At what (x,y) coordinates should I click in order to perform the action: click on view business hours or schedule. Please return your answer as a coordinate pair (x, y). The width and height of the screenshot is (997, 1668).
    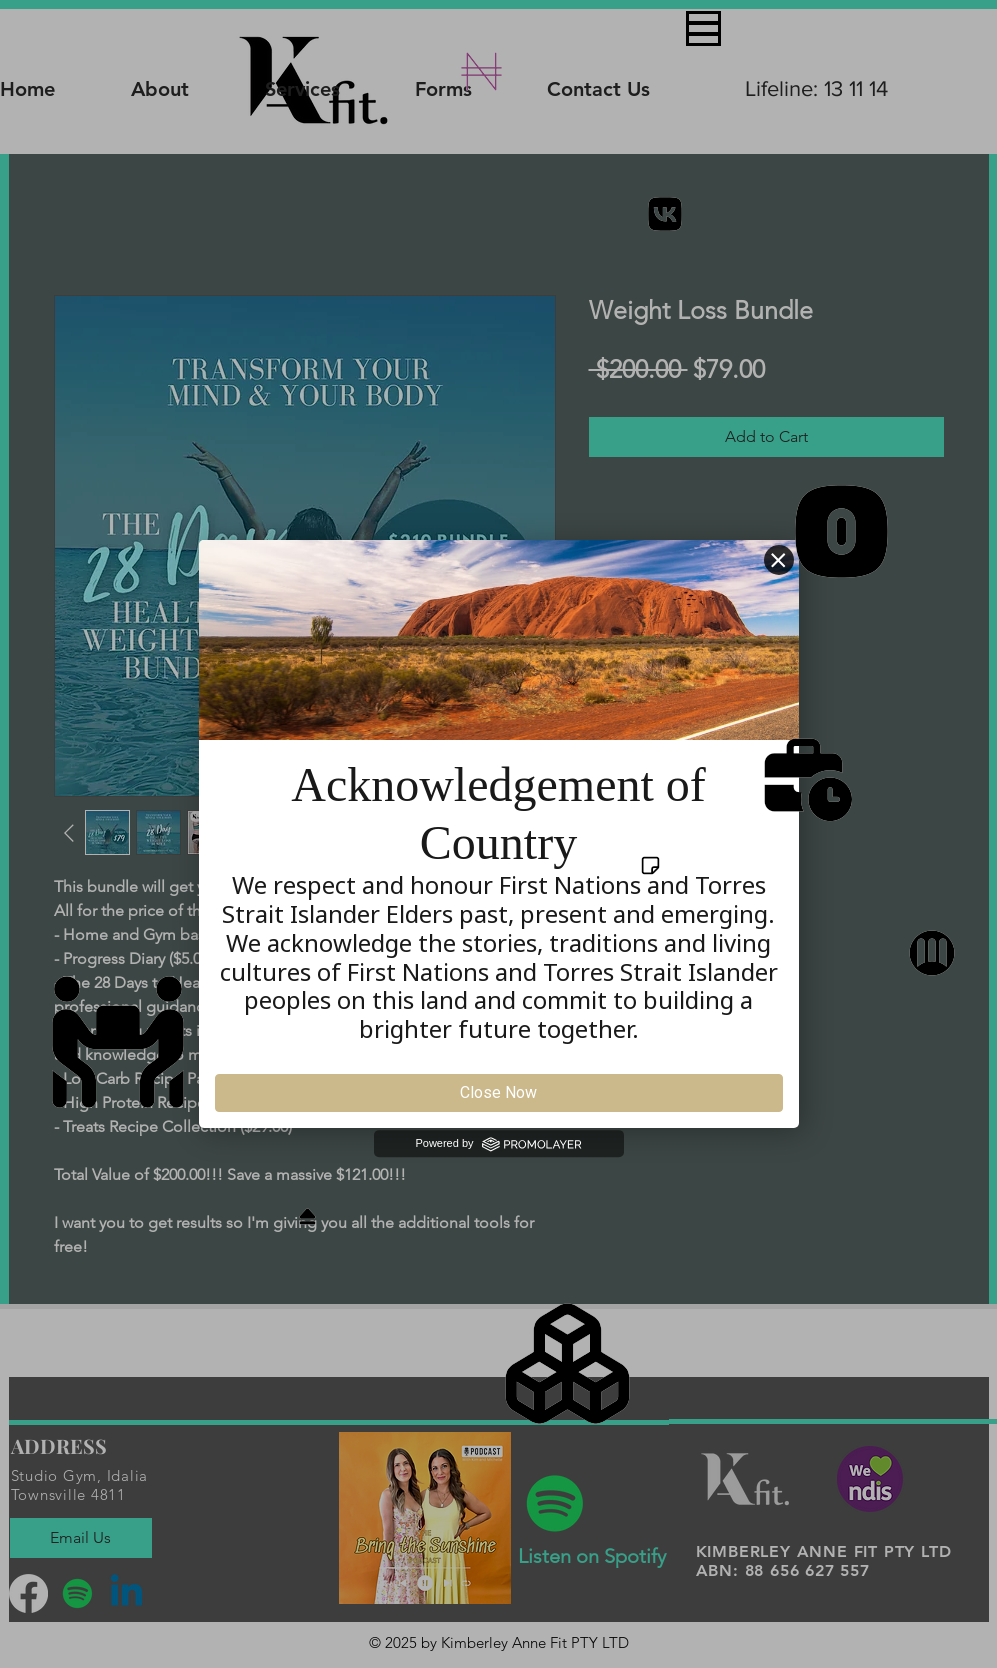
    Looking at the image, I should click on (803, 777).